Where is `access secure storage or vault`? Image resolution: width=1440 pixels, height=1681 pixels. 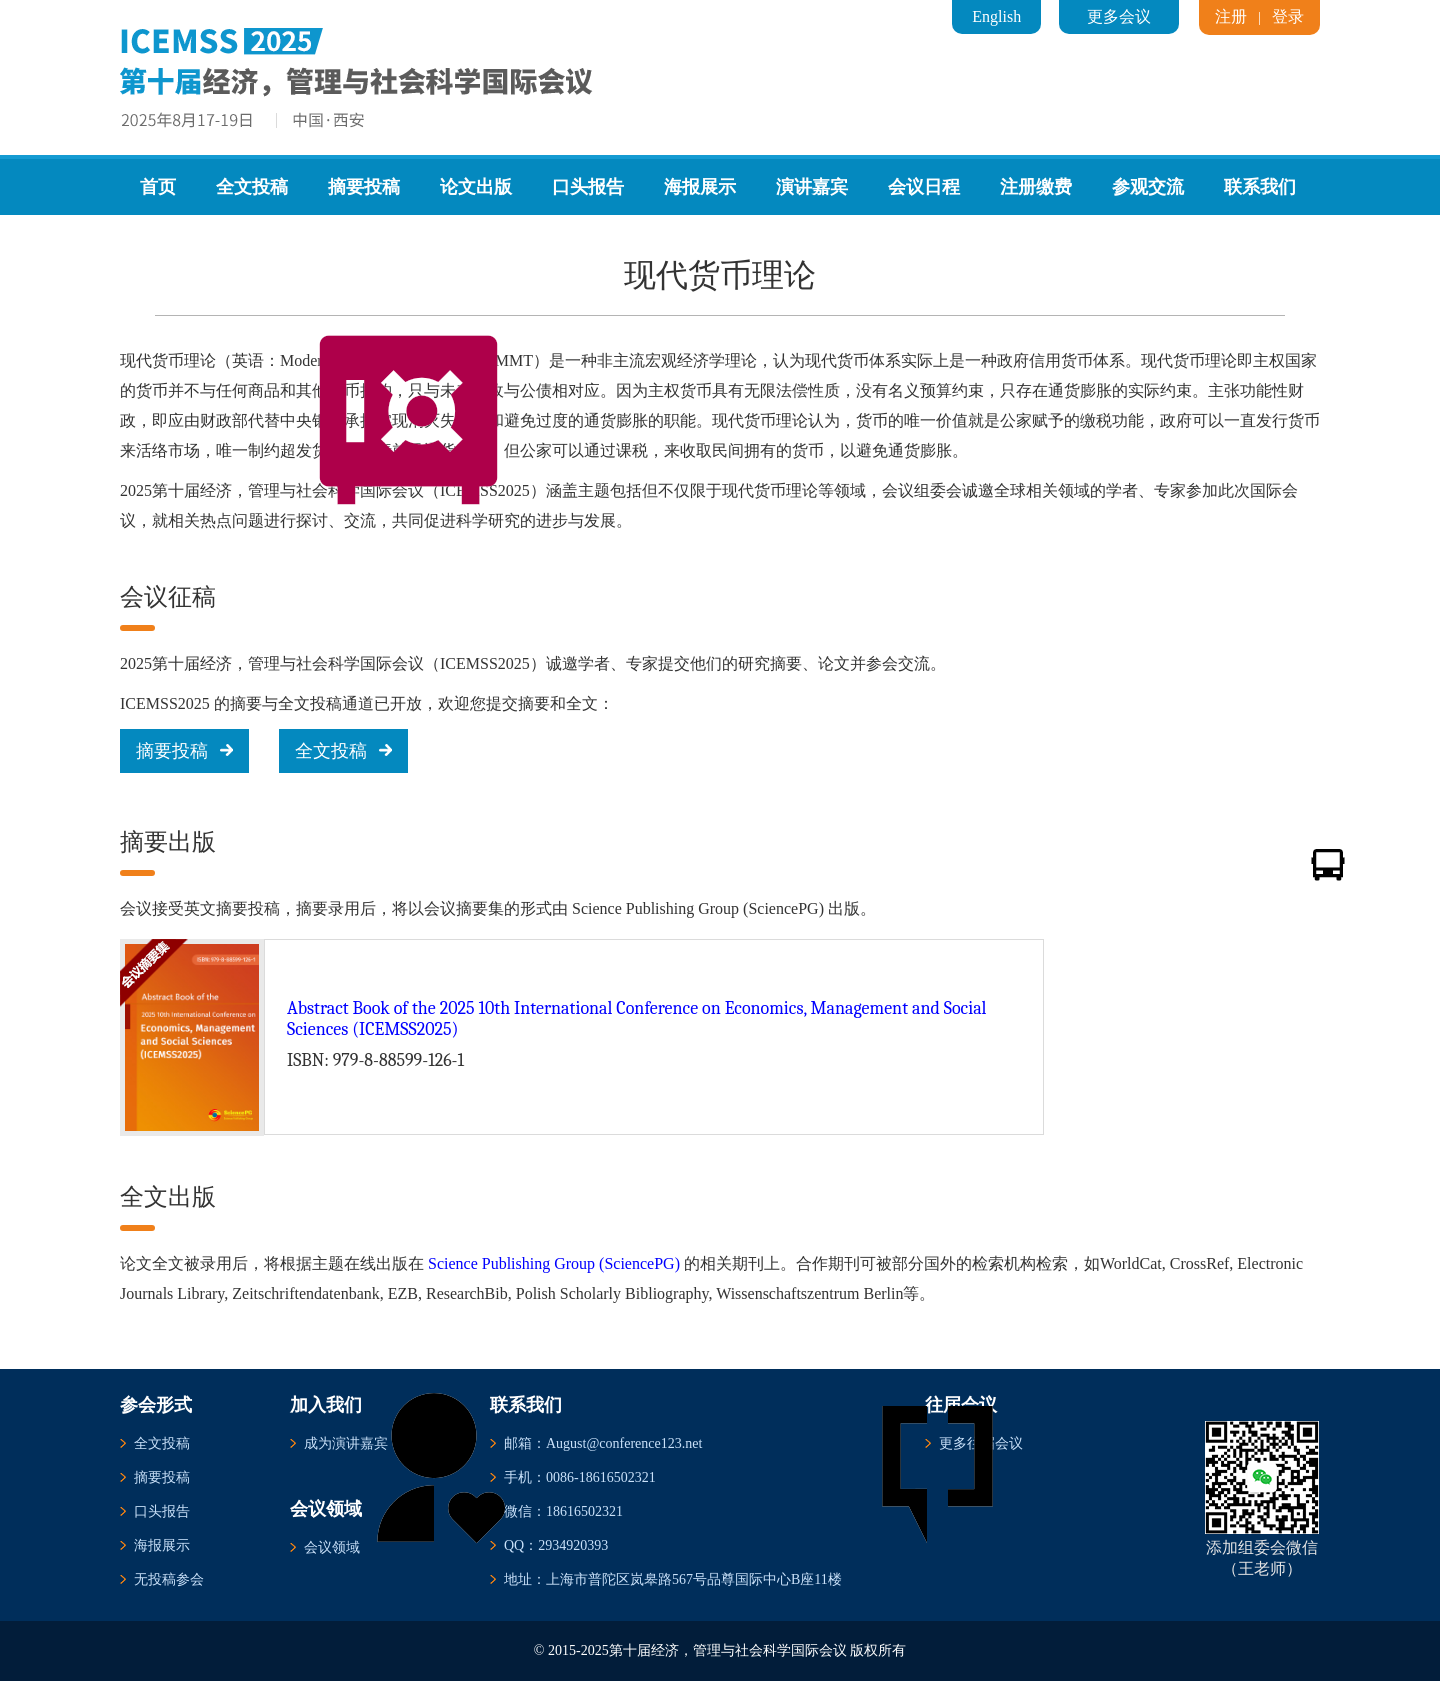 access secure storage or vault is located at coordinates (408, 415).